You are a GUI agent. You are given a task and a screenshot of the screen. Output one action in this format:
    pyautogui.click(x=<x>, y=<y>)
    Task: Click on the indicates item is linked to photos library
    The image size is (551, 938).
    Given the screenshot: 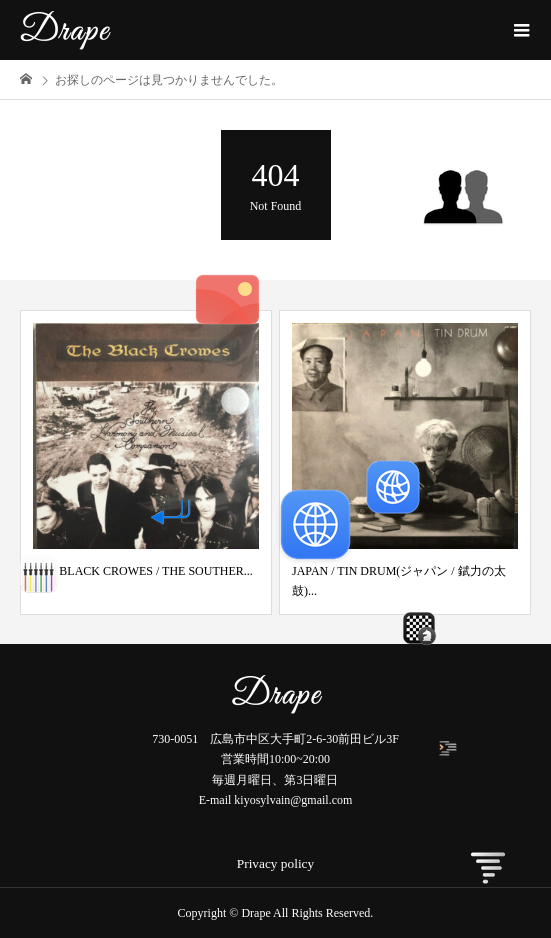 What is the action you would take?
    pyautogui.click(x=227, y=299)
    